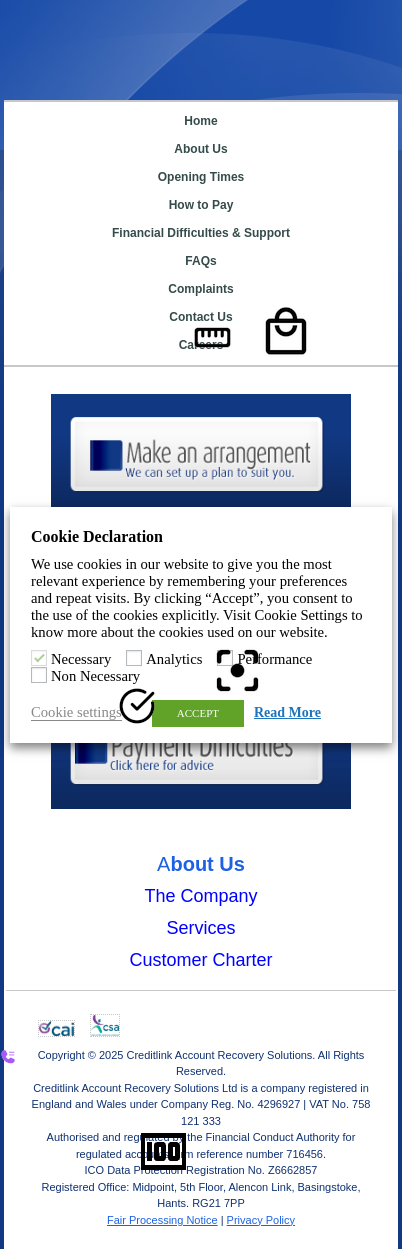  Describe the element at coordinates (137, 706) in the screenshot. I see `task or action completed successfully` at that location.